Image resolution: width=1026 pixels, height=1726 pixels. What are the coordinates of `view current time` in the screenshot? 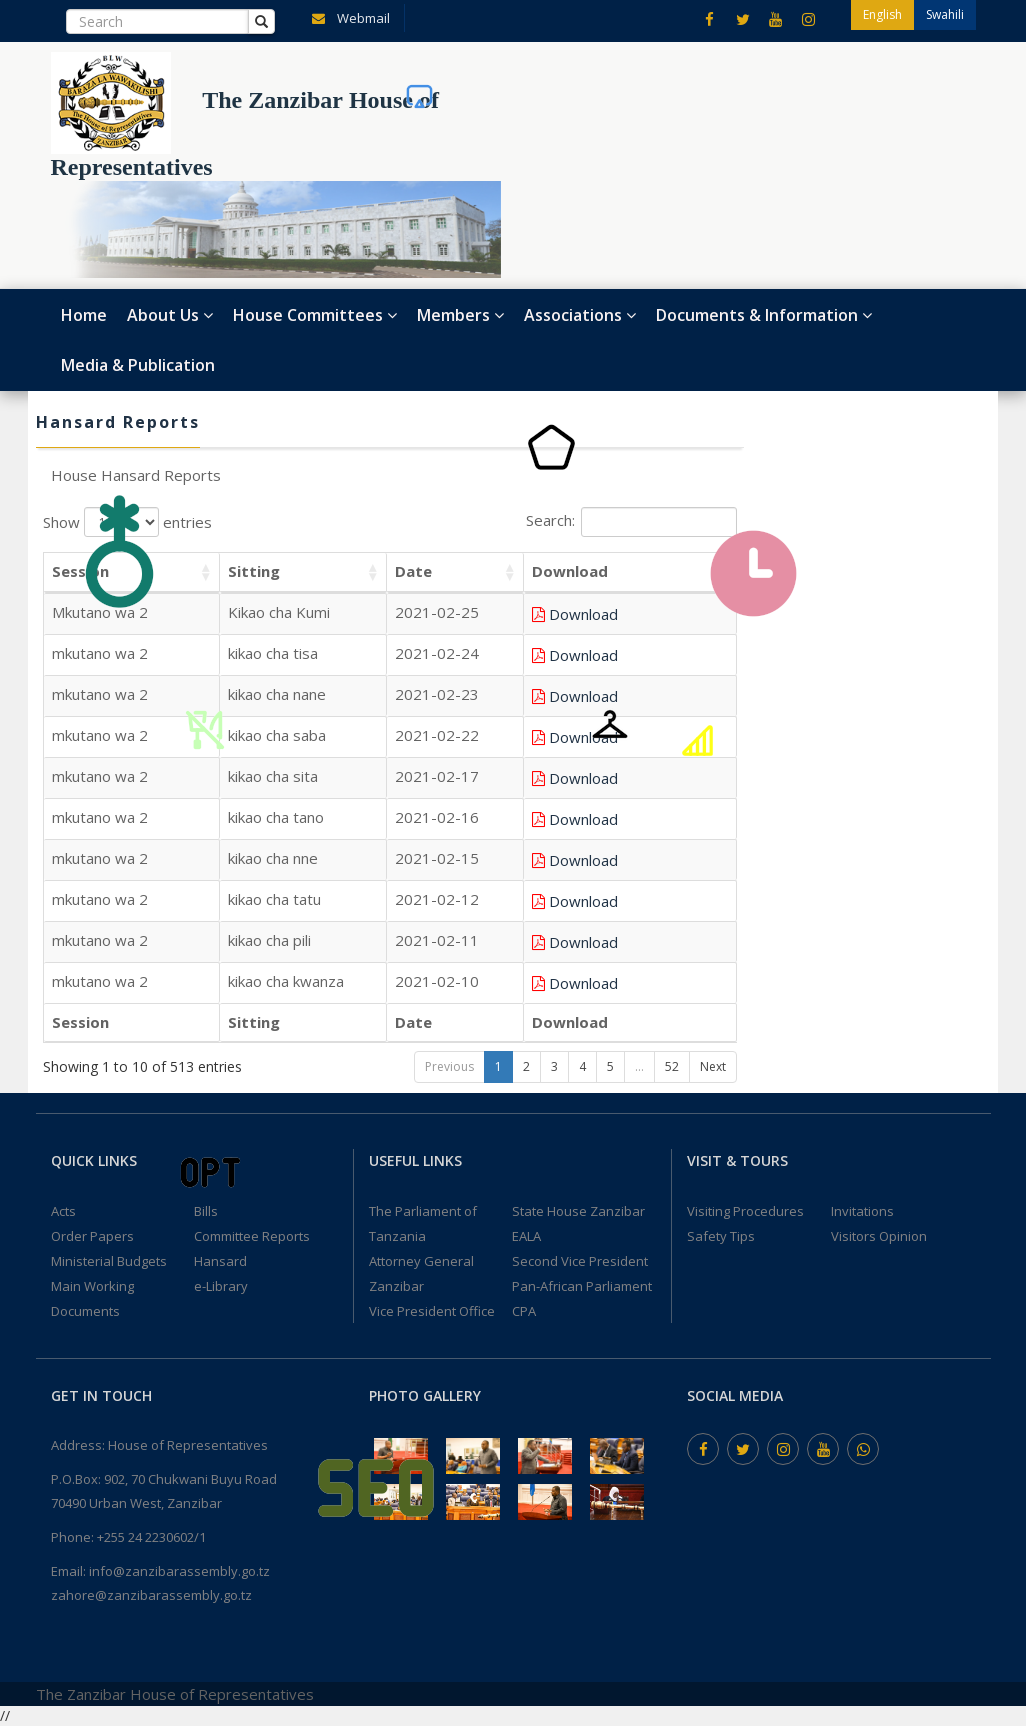 It's located at (753, 573).